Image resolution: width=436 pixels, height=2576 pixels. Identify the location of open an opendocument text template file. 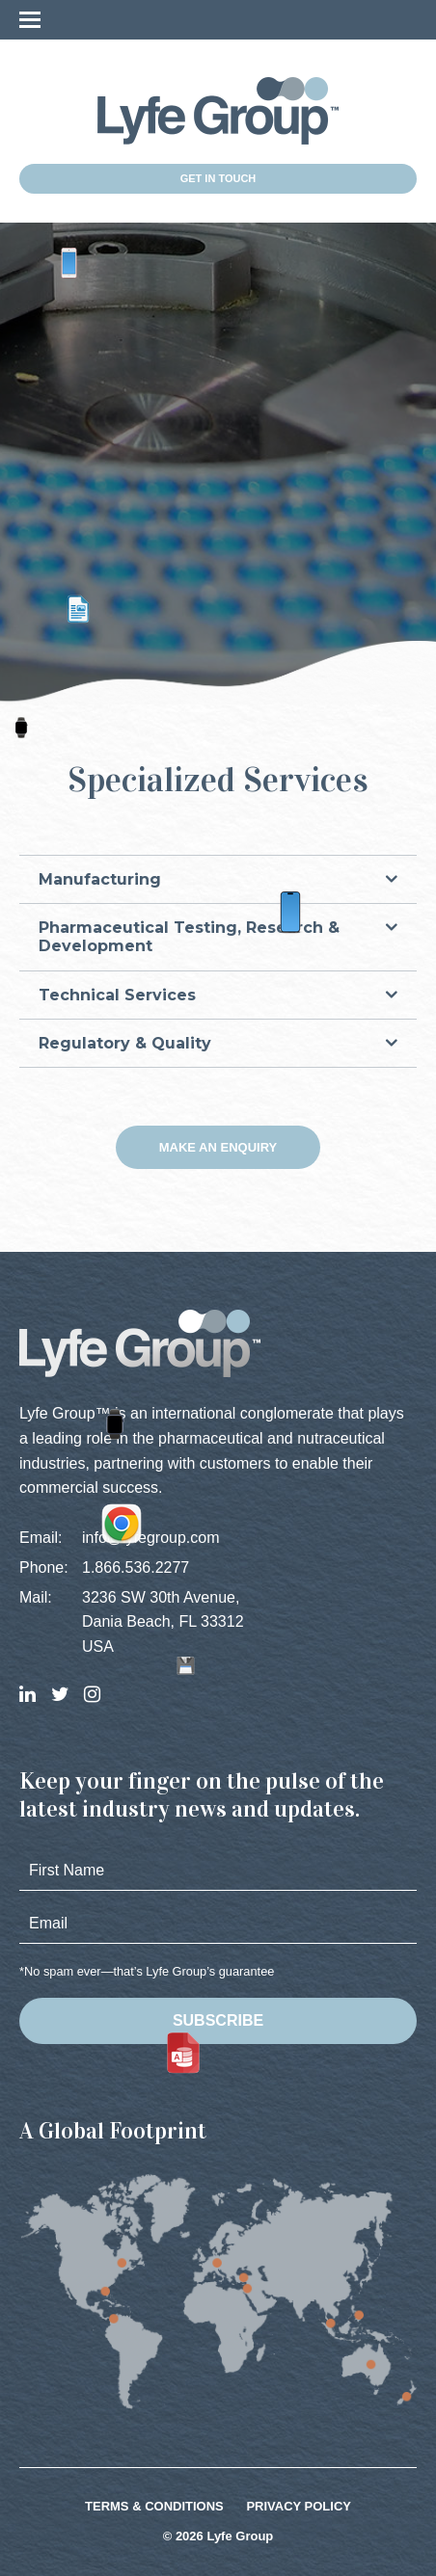
(78, 609).